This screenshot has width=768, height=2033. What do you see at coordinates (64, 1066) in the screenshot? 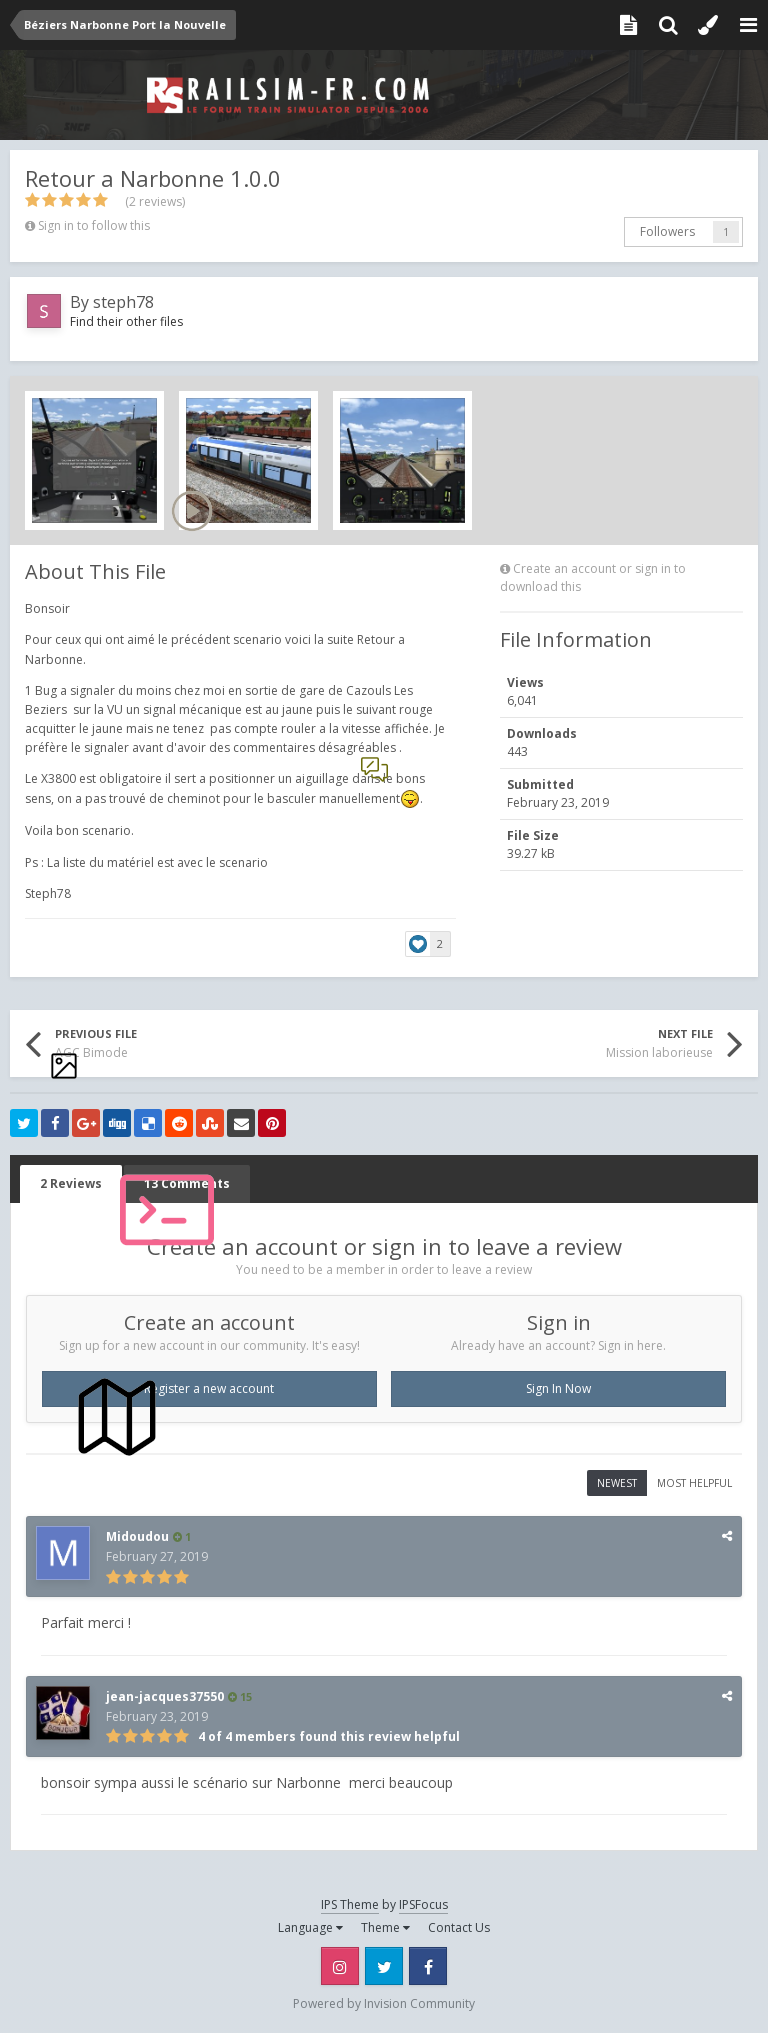
I see `add or upload an image` at bounding box center [64, 1066].